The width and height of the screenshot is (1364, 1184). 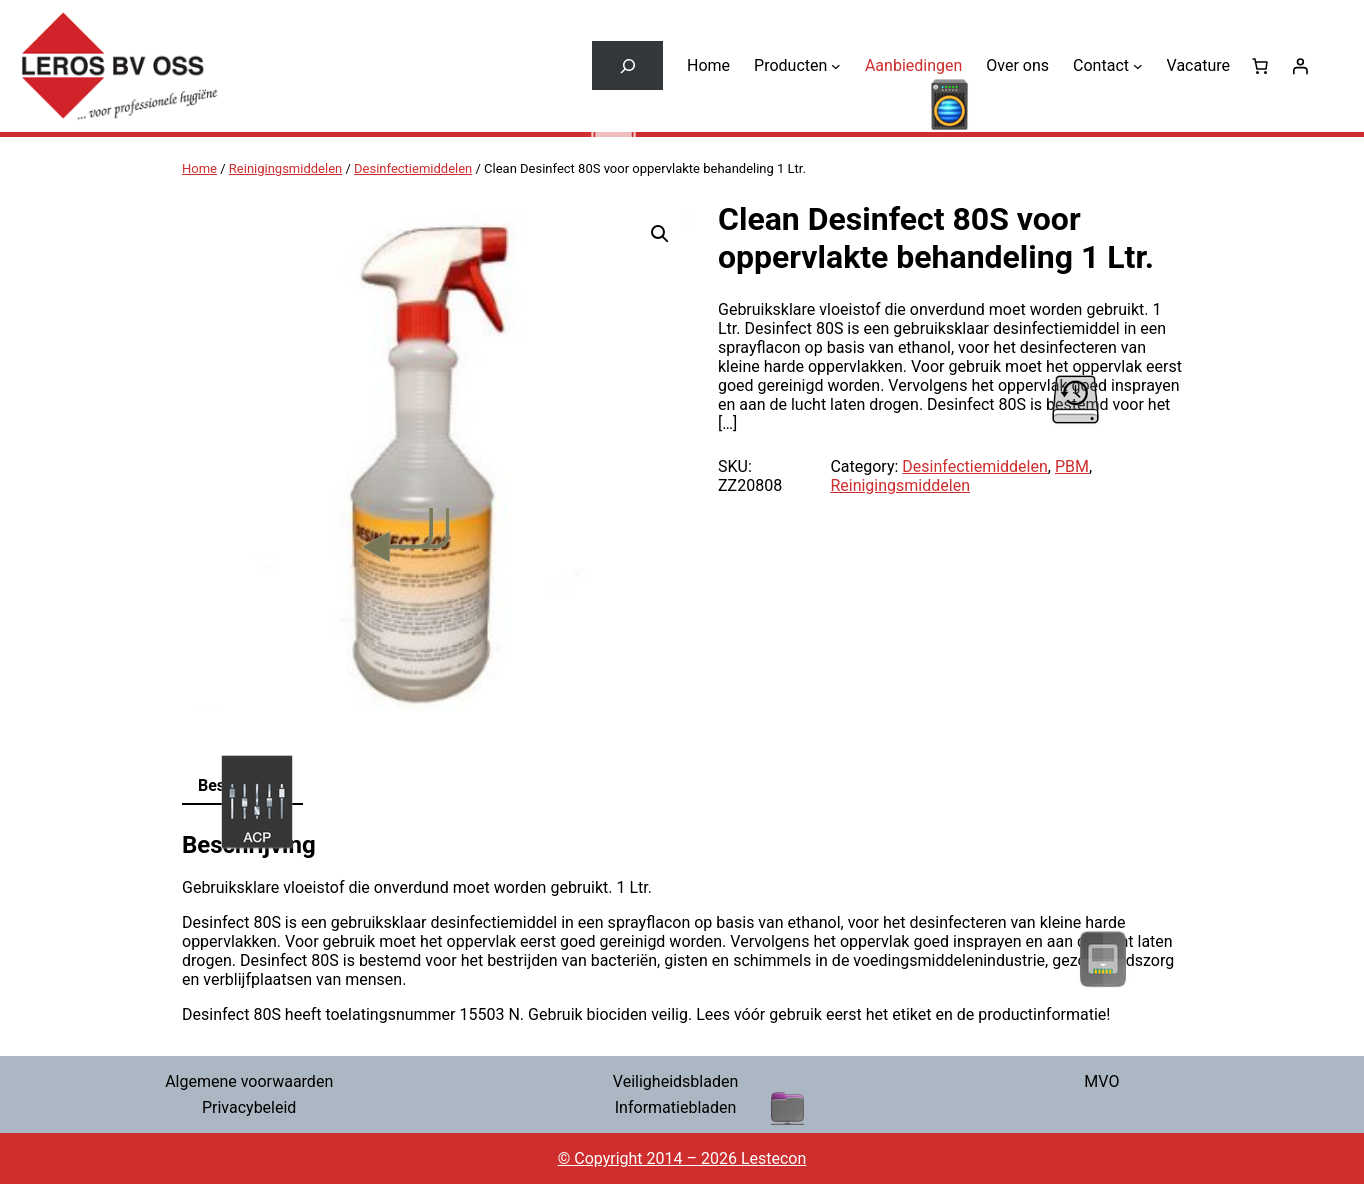 What do you see at coordinates (1075, 399) in the screenshot?
I see `access time machine backups` at bounding box center [1075, 399].